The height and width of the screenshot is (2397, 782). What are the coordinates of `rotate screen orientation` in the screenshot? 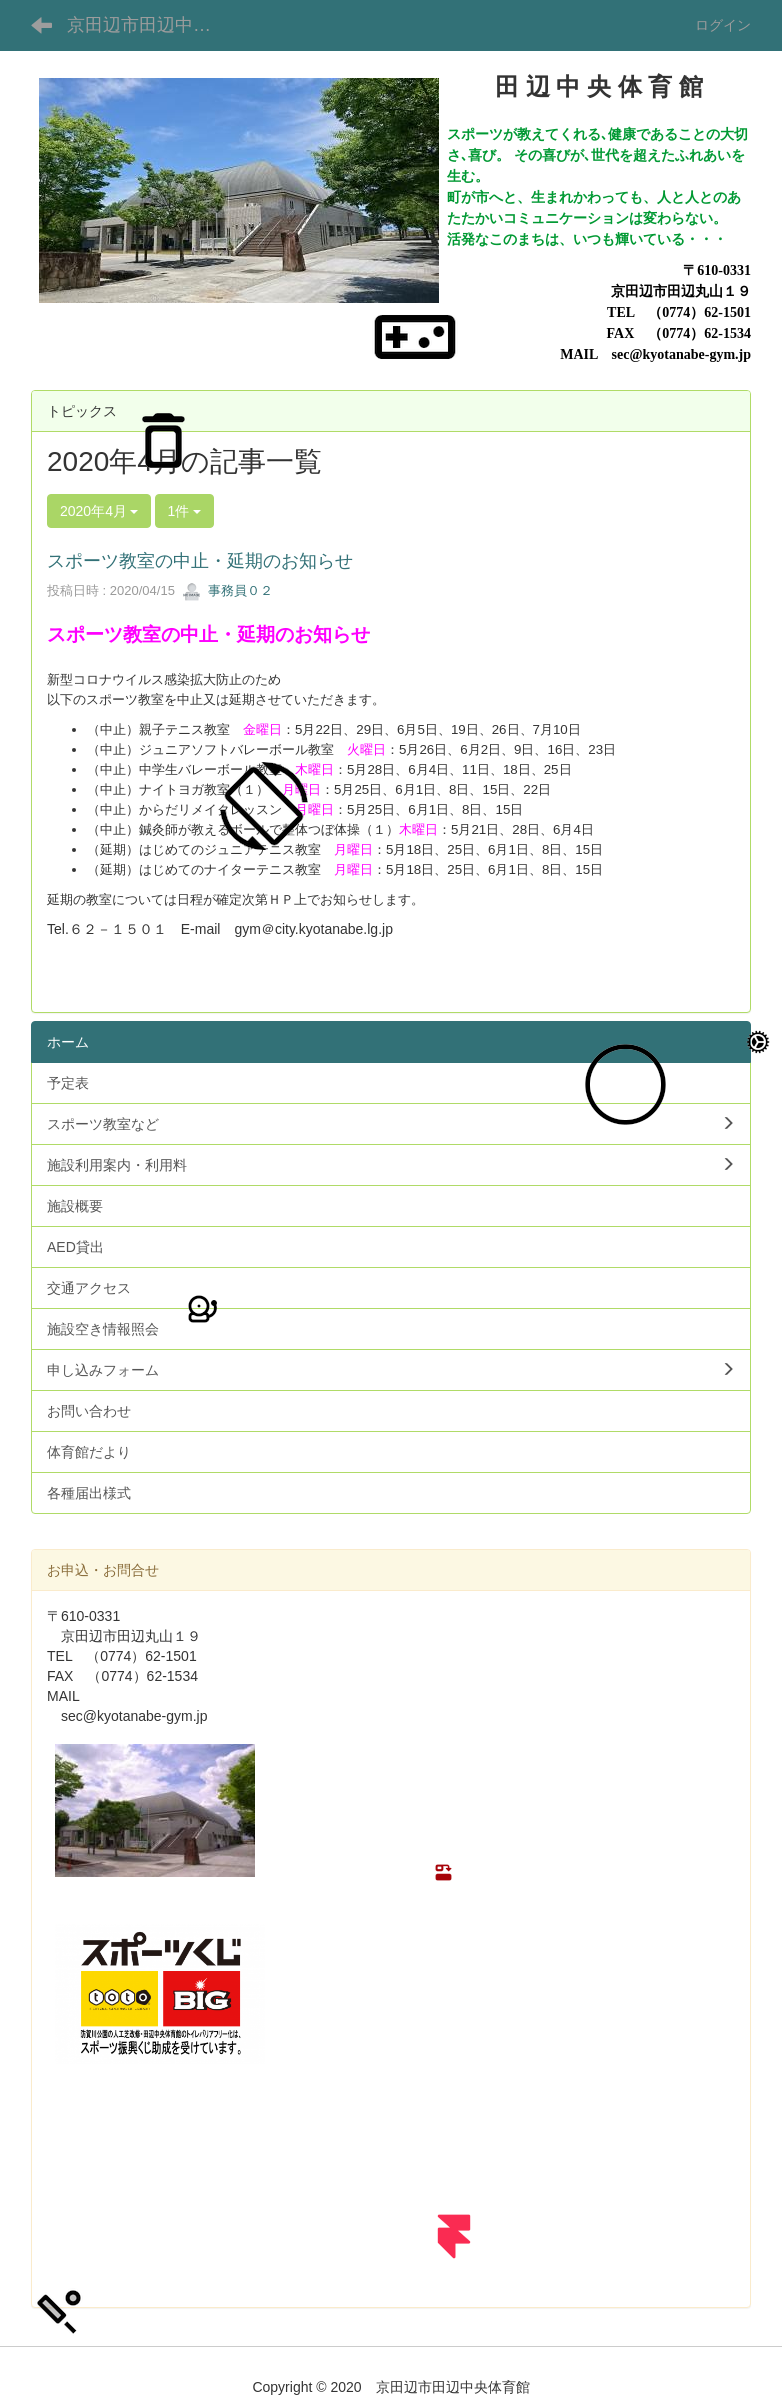 It's located at (264, 806).